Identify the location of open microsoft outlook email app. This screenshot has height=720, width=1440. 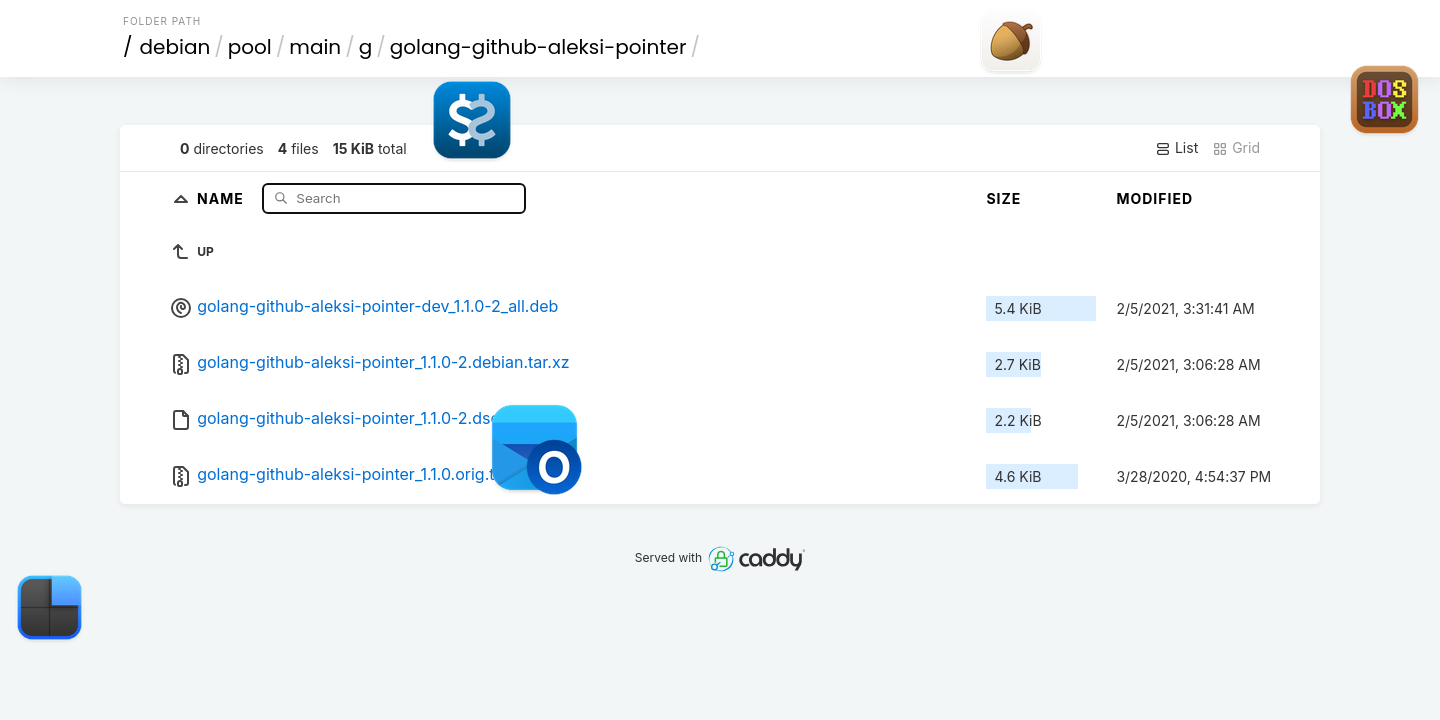
(534, 447).